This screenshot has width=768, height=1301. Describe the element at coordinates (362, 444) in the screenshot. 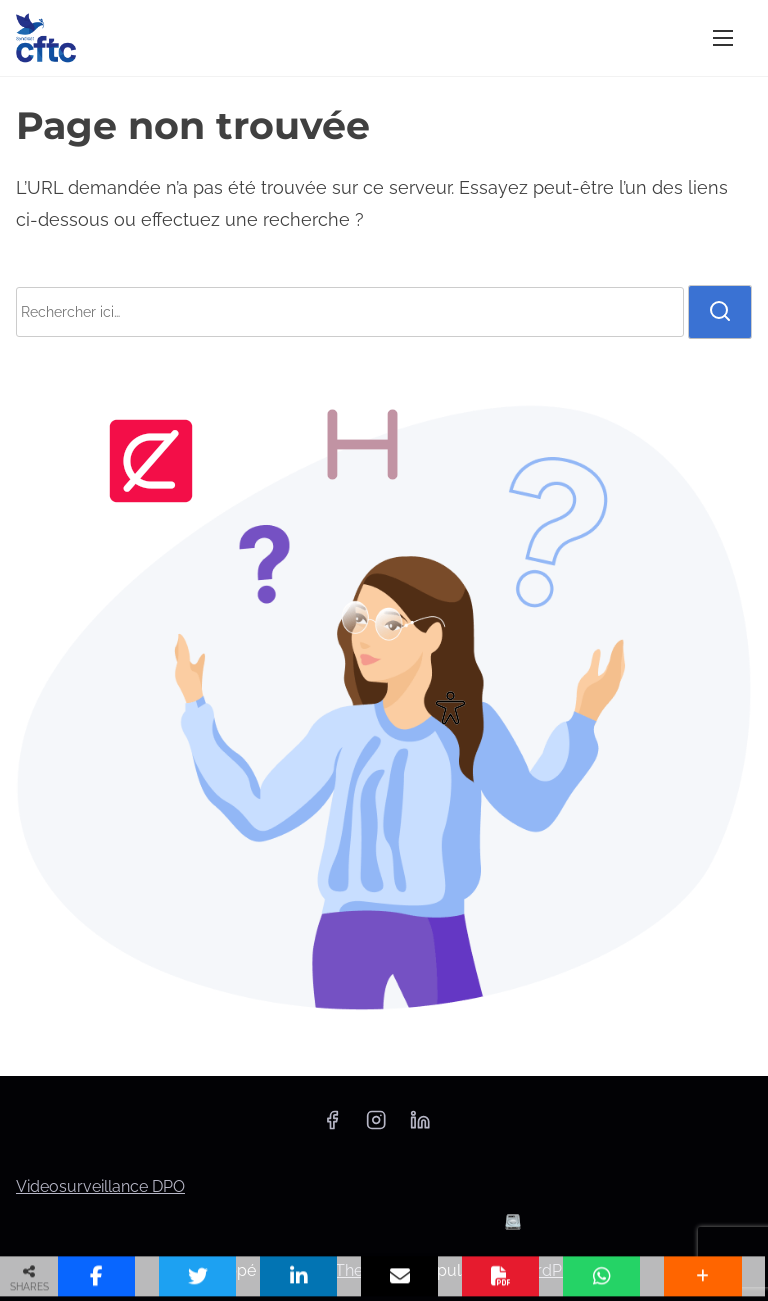

I see `apply heading text formatting` at that location.